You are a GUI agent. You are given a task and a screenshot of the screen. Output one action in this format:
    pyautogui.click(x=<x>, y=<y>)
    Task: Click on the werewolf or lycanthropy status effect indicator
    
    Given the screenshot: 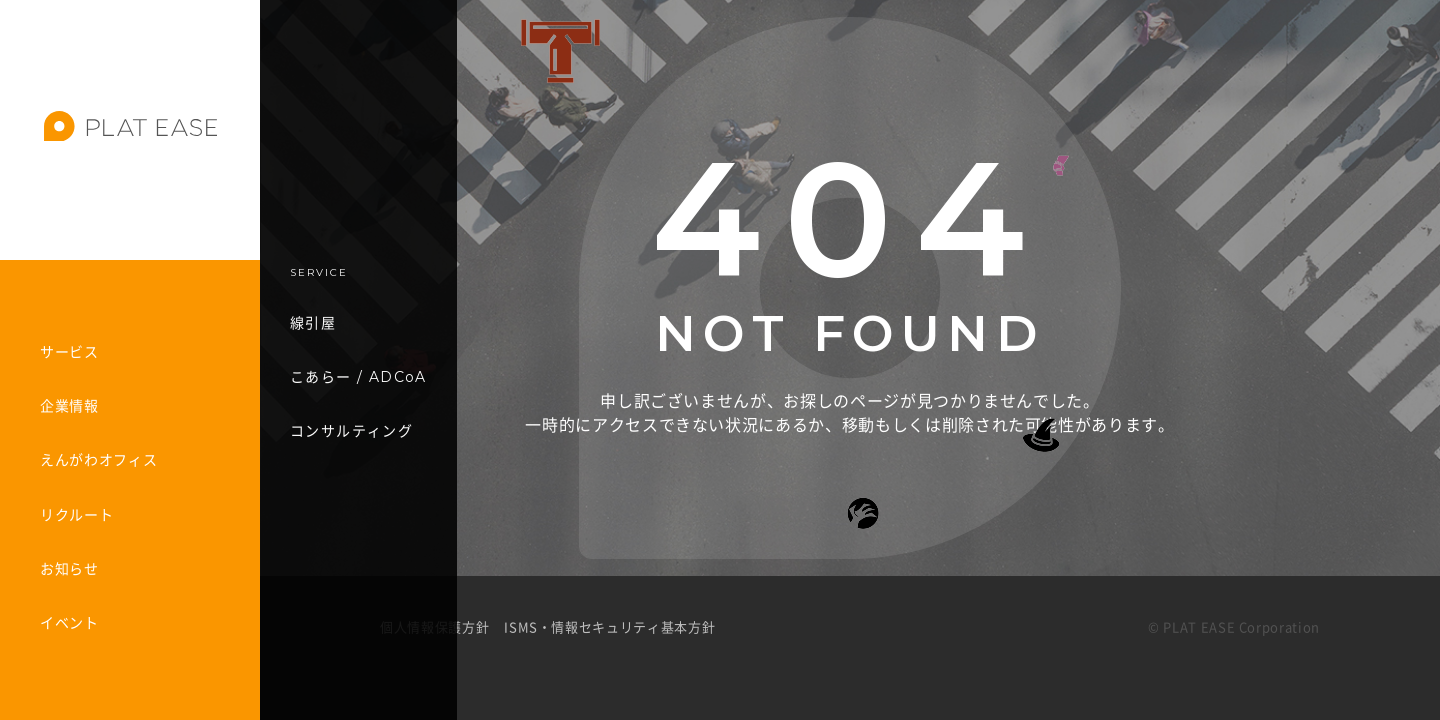 What is the action you would take?
    pyautogui.click(x=863, y=513)
    